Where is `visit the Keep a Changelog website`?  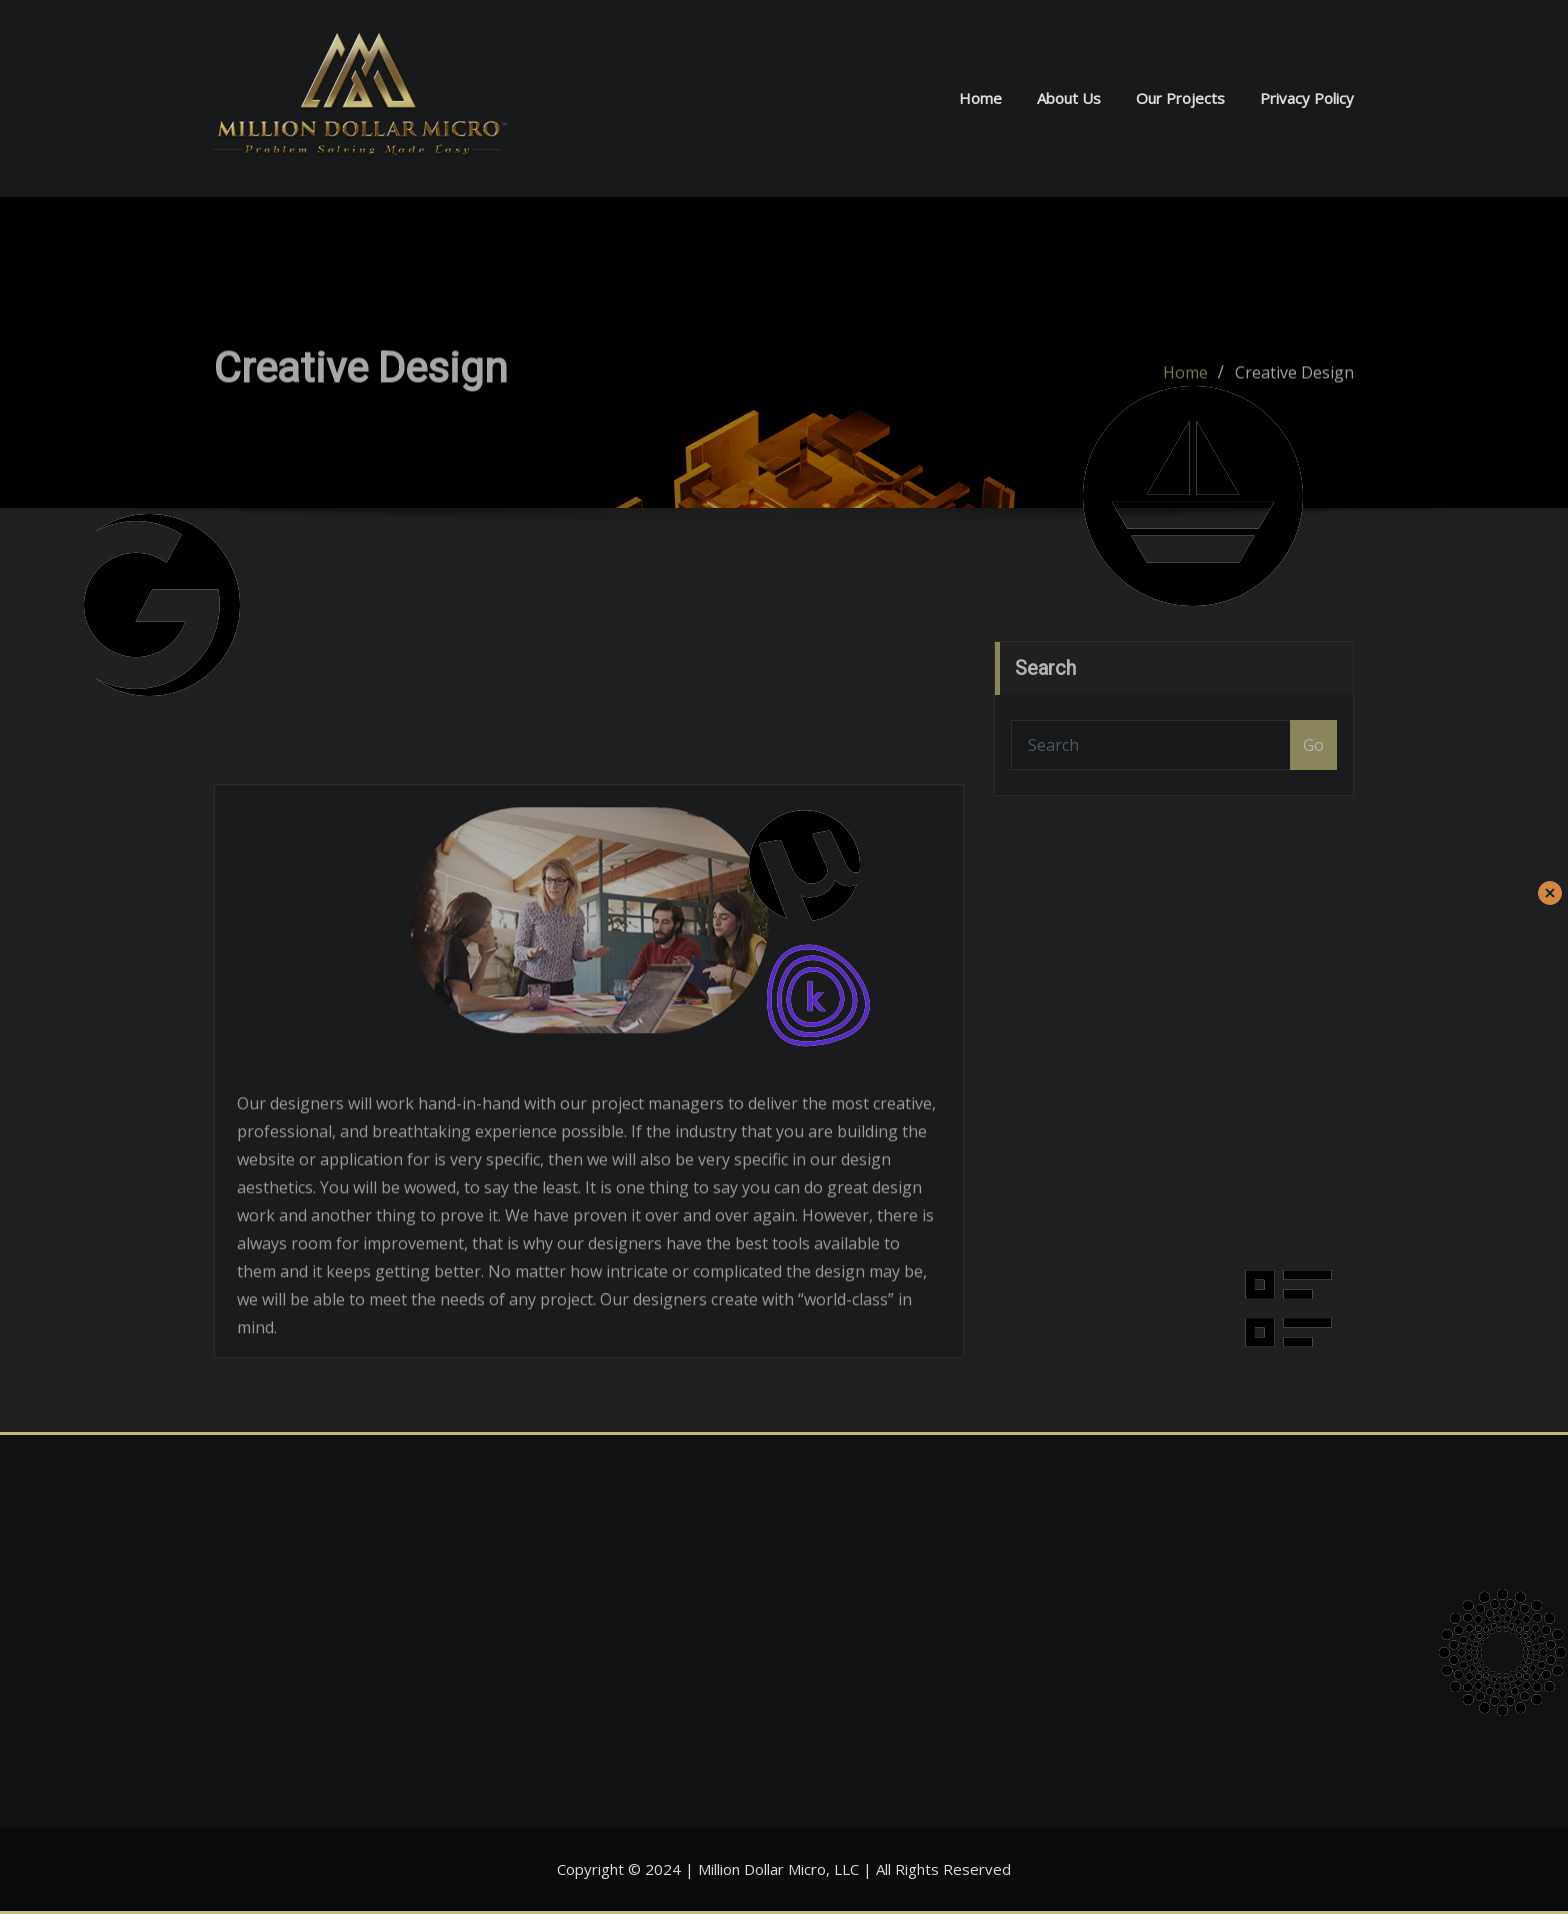 visit the Keep a Changelog website is located at coordinates (818, 995).